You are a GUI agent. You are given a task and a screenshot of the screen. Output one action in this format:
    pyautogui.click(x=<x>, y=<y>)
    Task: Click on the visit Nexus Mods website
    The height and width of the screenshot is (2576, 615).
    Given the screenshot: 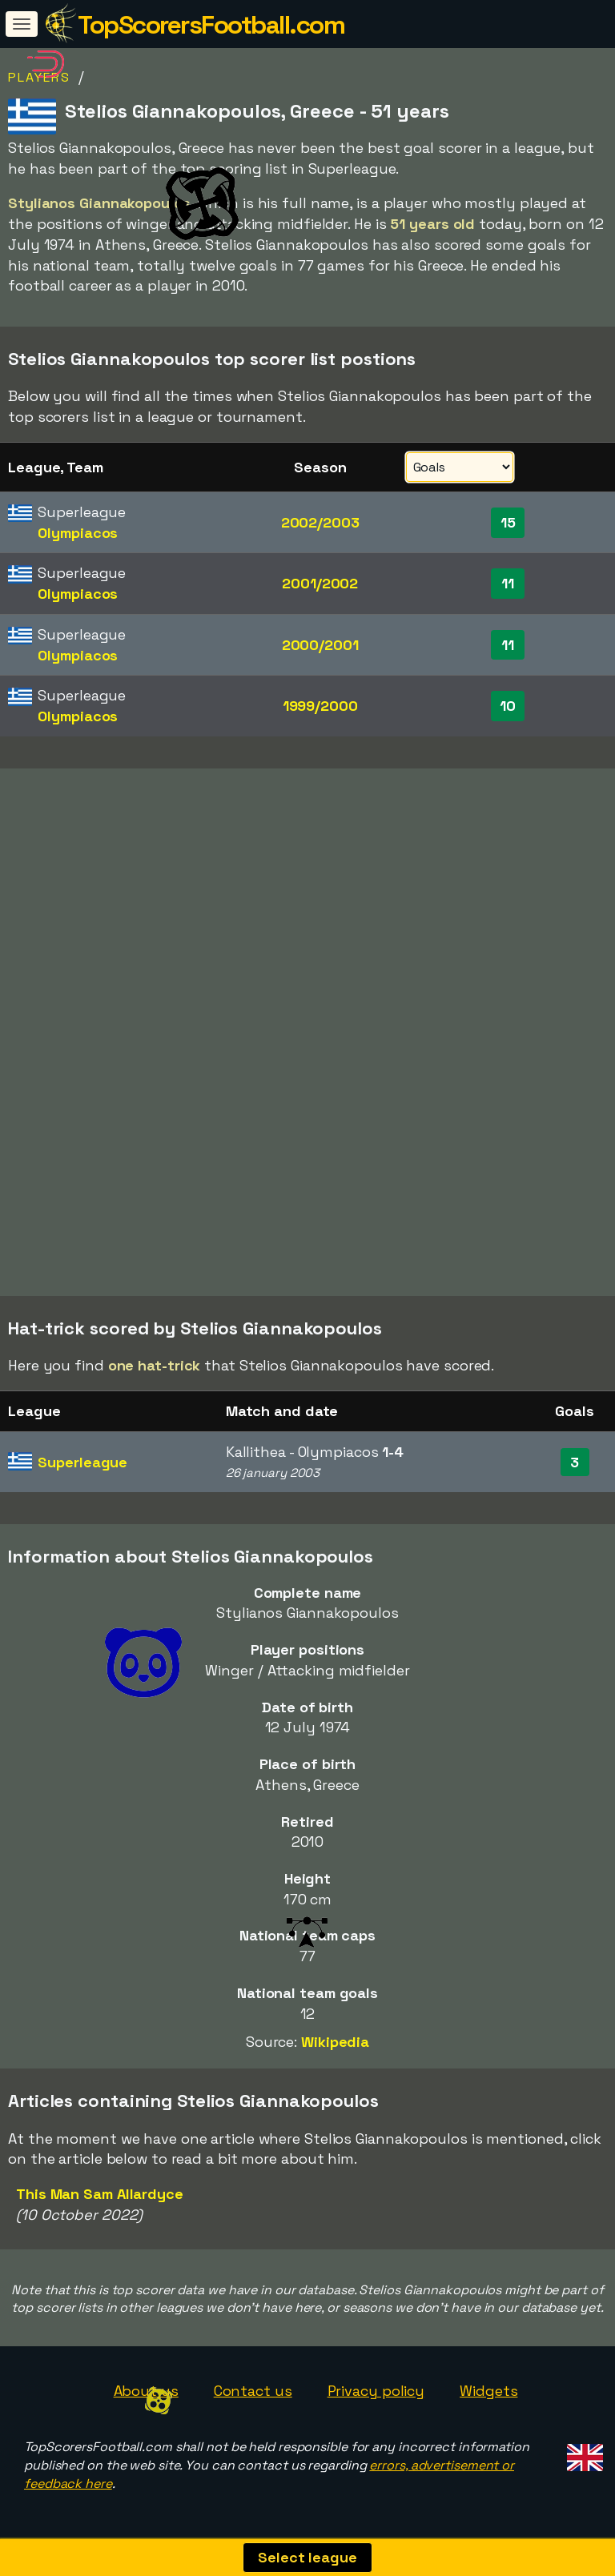 What is the action you would take?
    pyautogui.click(x=202, y=203)
    